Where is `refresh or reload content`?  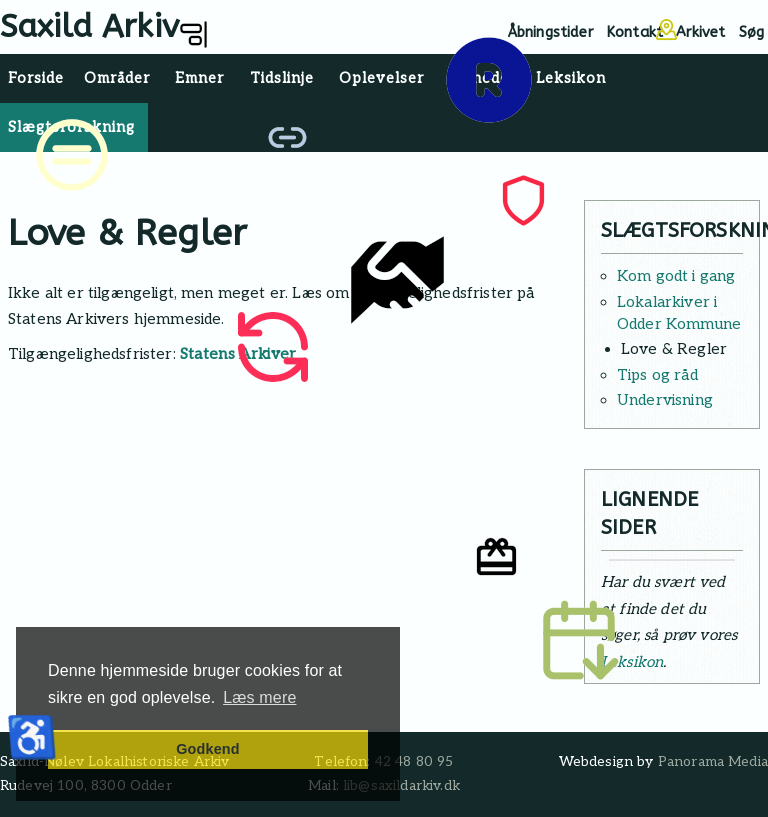
refresh or reload content is located at coordinates (273, 347).